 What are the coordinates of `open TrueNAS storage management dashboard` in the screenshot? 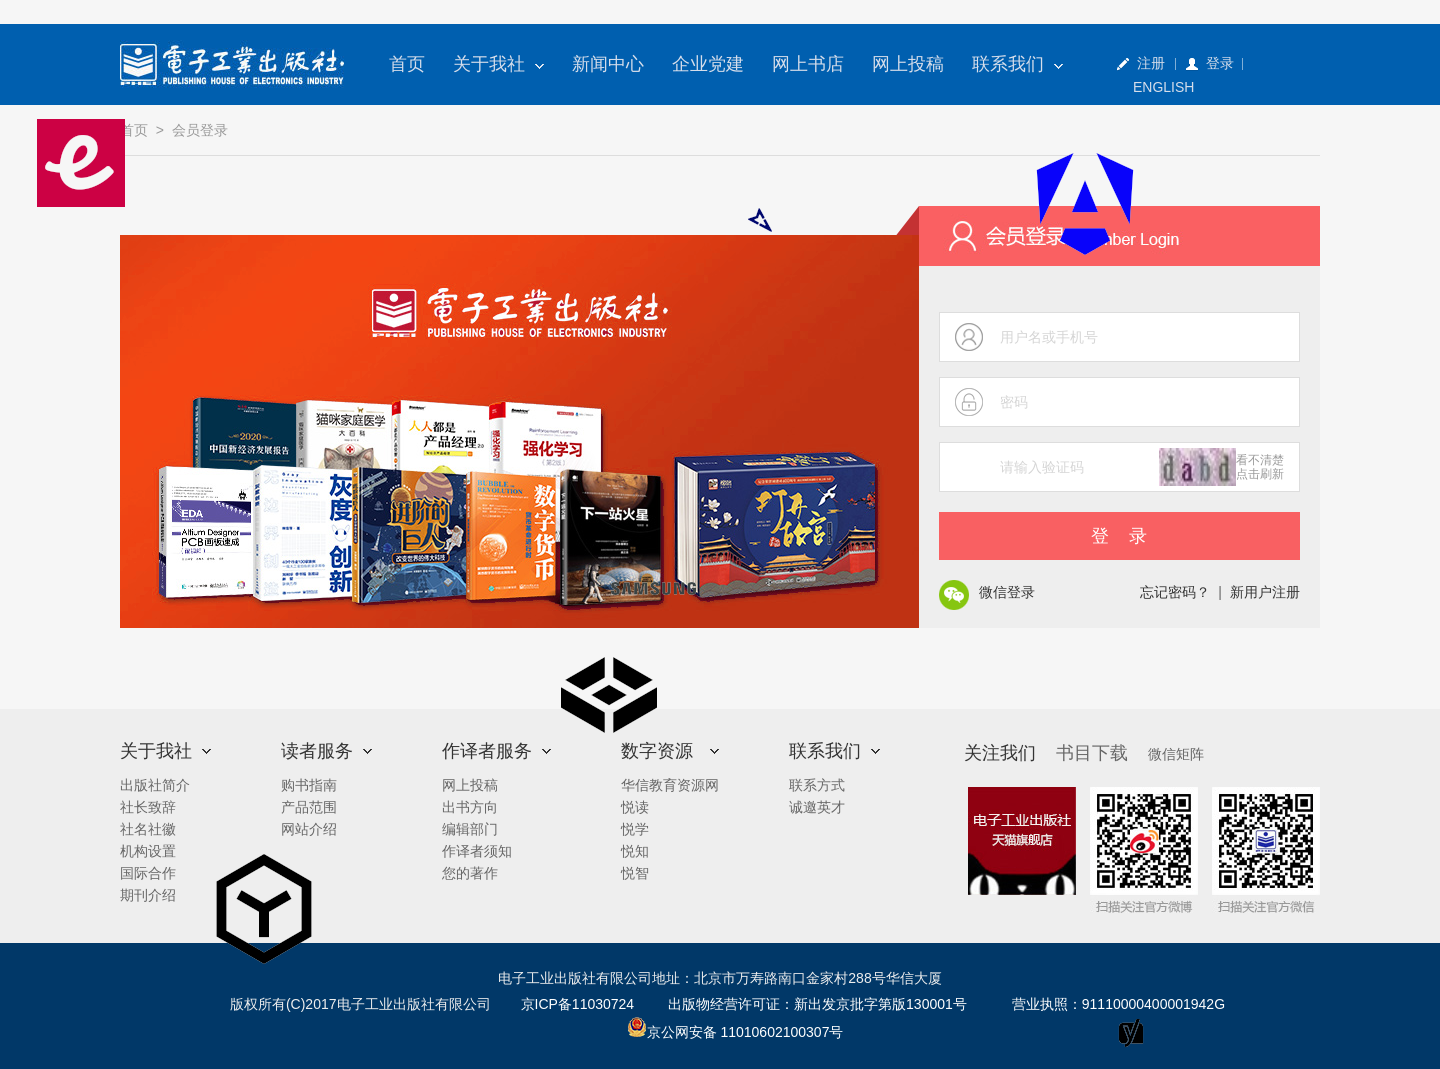 It's located at (609, 695).